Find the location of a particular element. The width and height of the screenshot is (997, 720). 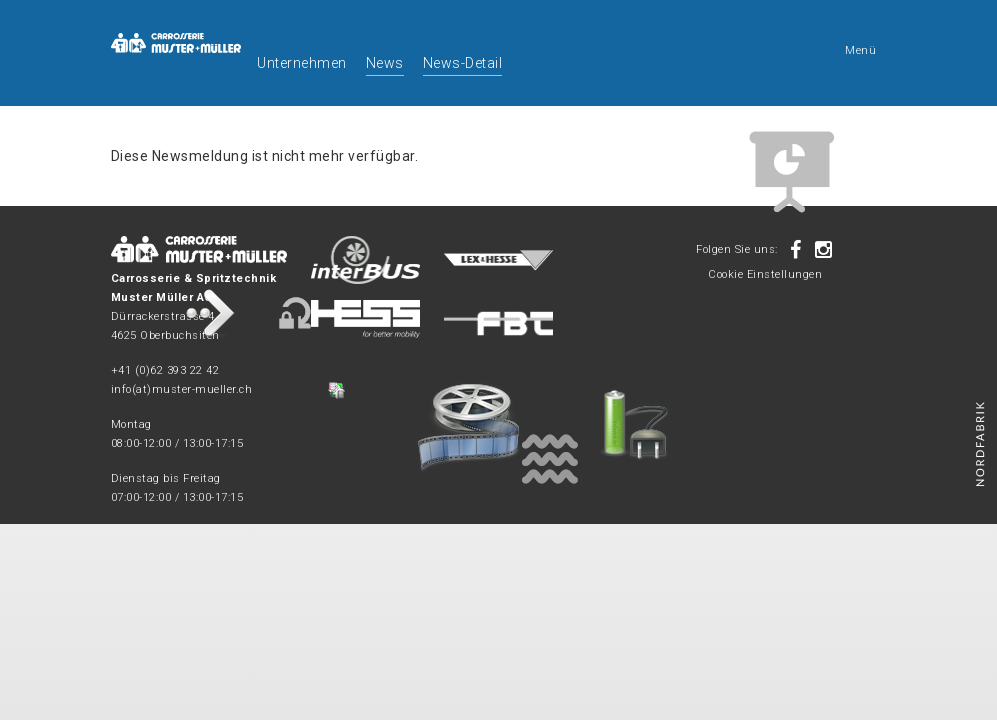

indicates a video file type is located at coordinates (468, 430).